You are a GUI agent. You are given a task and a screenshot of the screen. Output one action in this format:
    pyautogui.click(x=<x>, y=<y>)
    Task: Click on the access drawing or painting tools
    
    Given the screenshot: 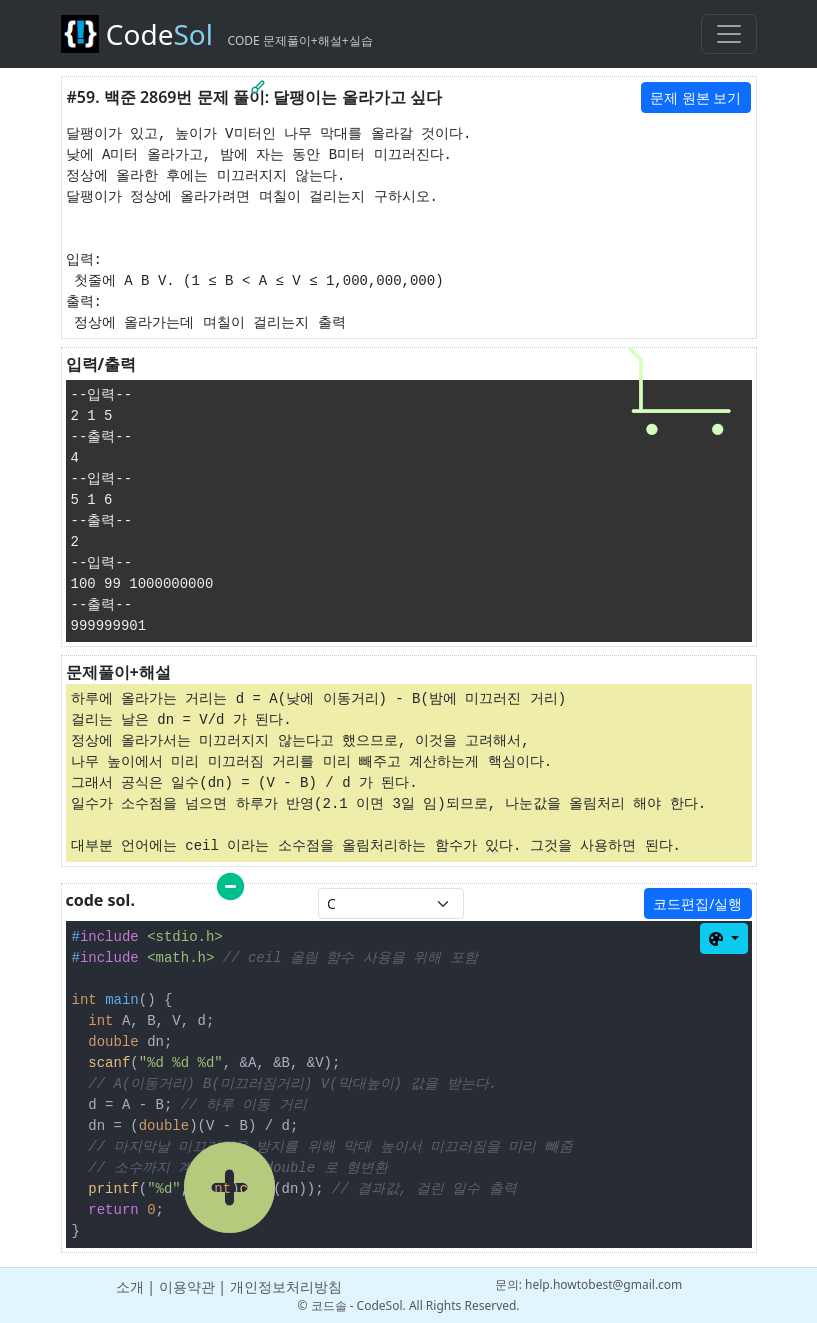 What is the action you would take?
    pyautogui.click(x=258, y=87)
    